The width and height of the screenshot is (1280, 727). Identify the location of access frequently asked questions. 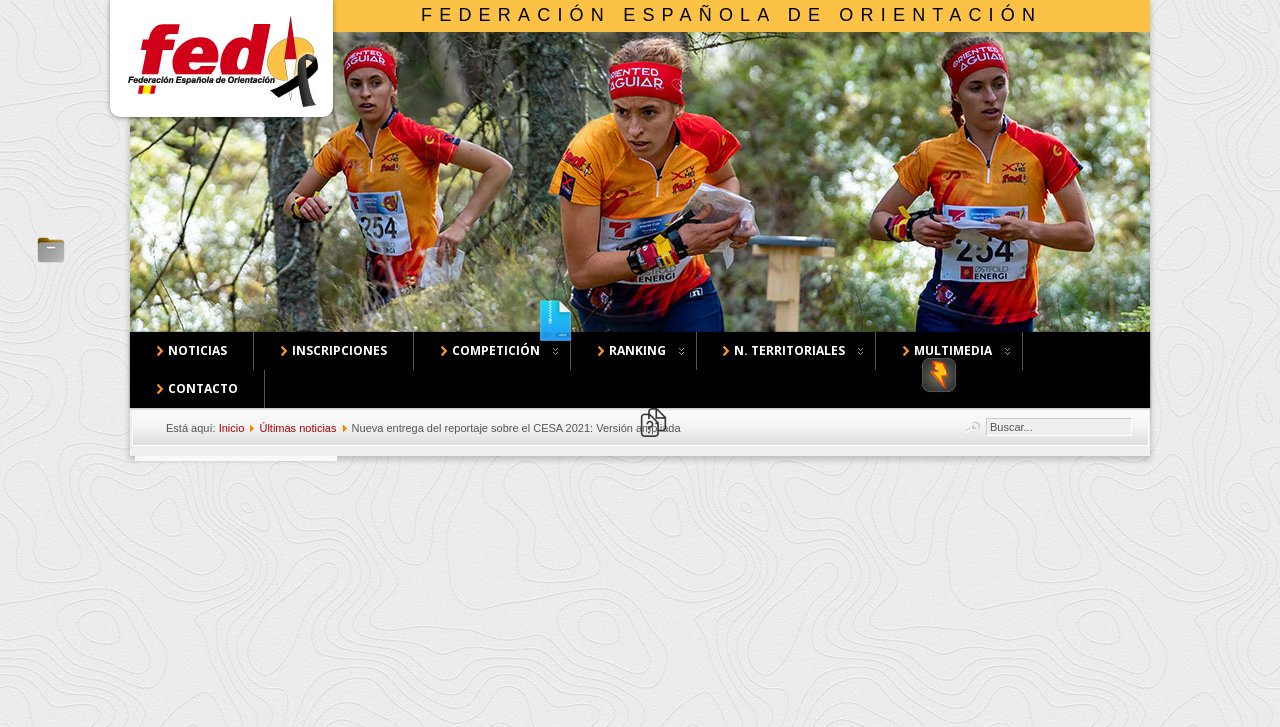
(653, 422).